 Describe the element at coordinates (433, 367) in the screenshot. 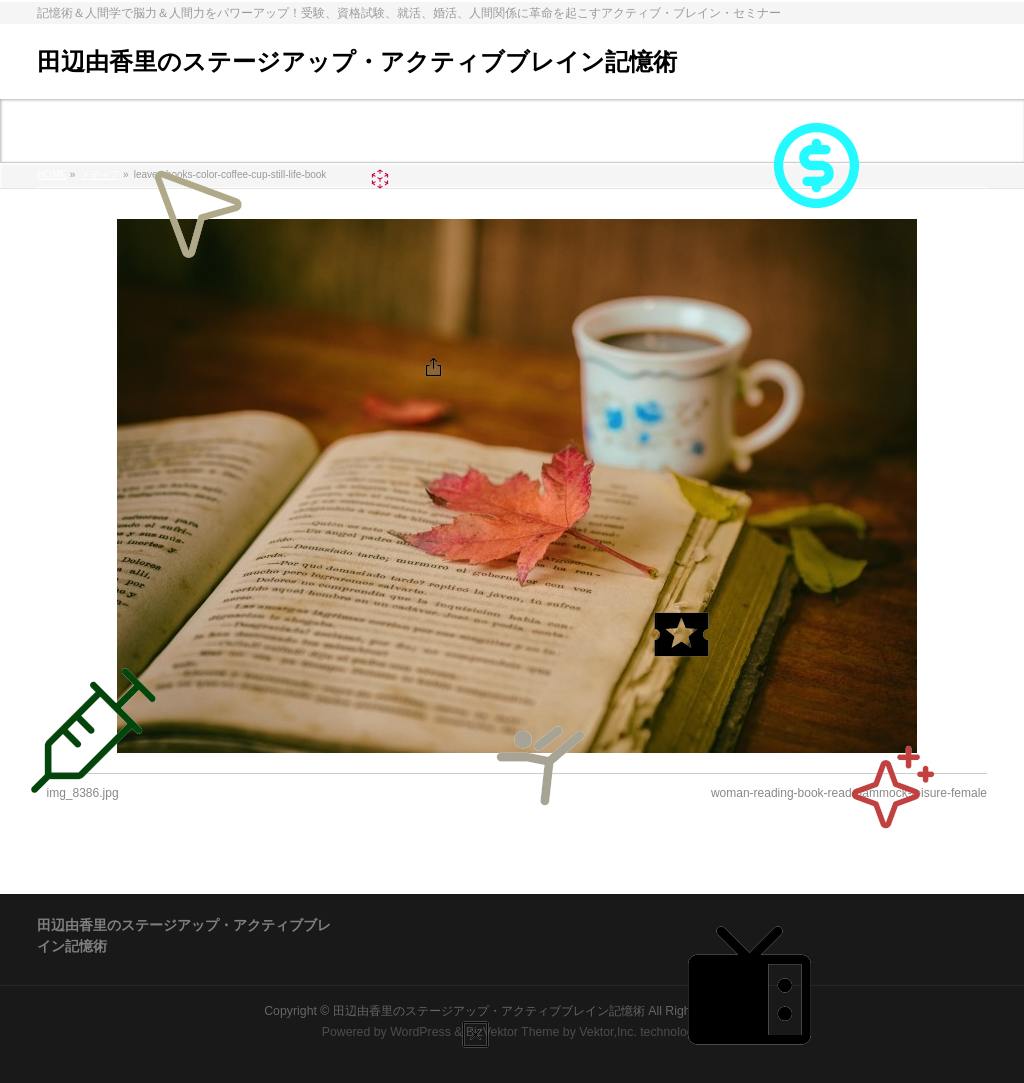

I see `export or share content to another app` at that location.